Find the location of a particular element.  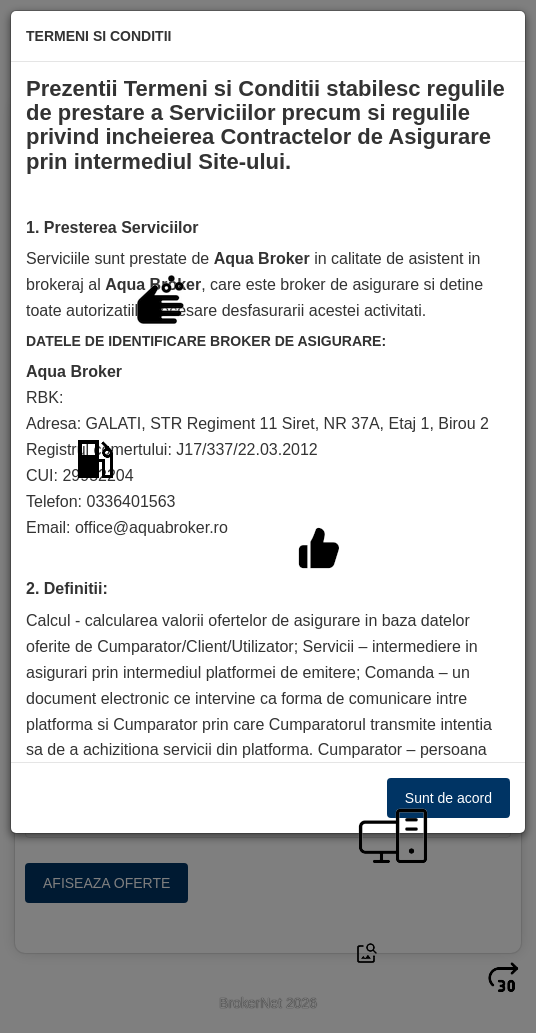

like or upvote content is located at coordinates (319, 548).